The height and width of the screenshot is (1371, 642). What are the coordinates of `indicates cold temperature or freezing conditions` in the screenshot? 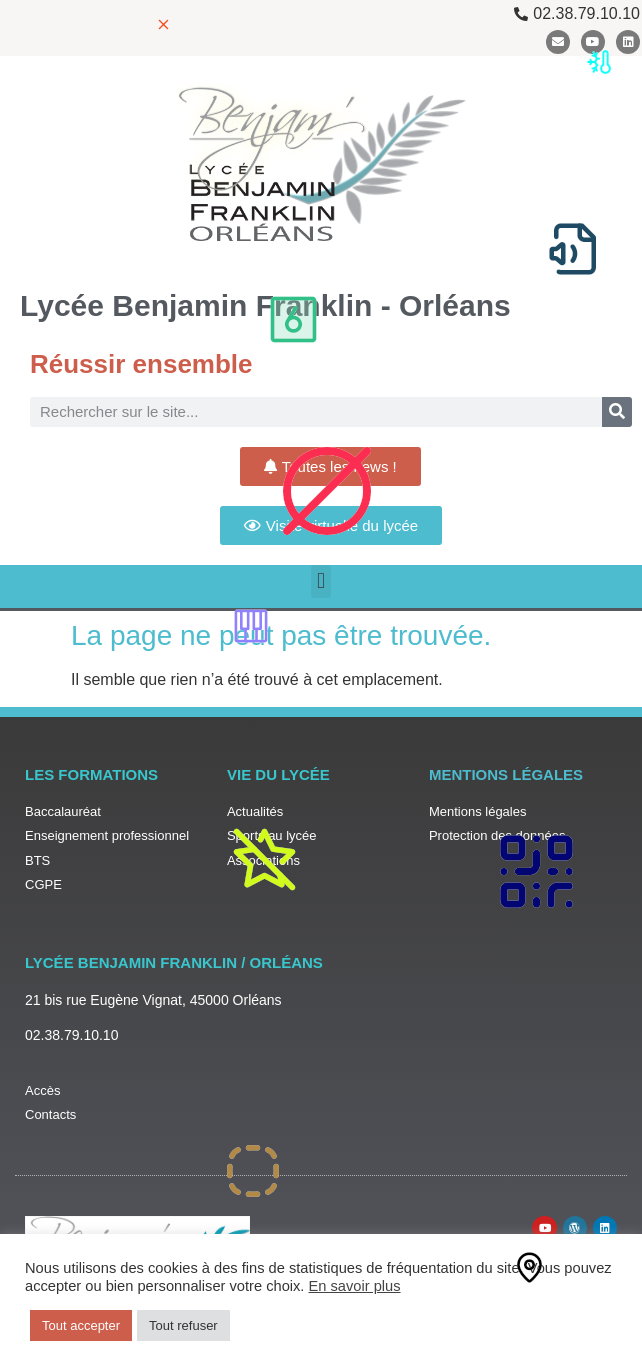 It's located at (599, 62).